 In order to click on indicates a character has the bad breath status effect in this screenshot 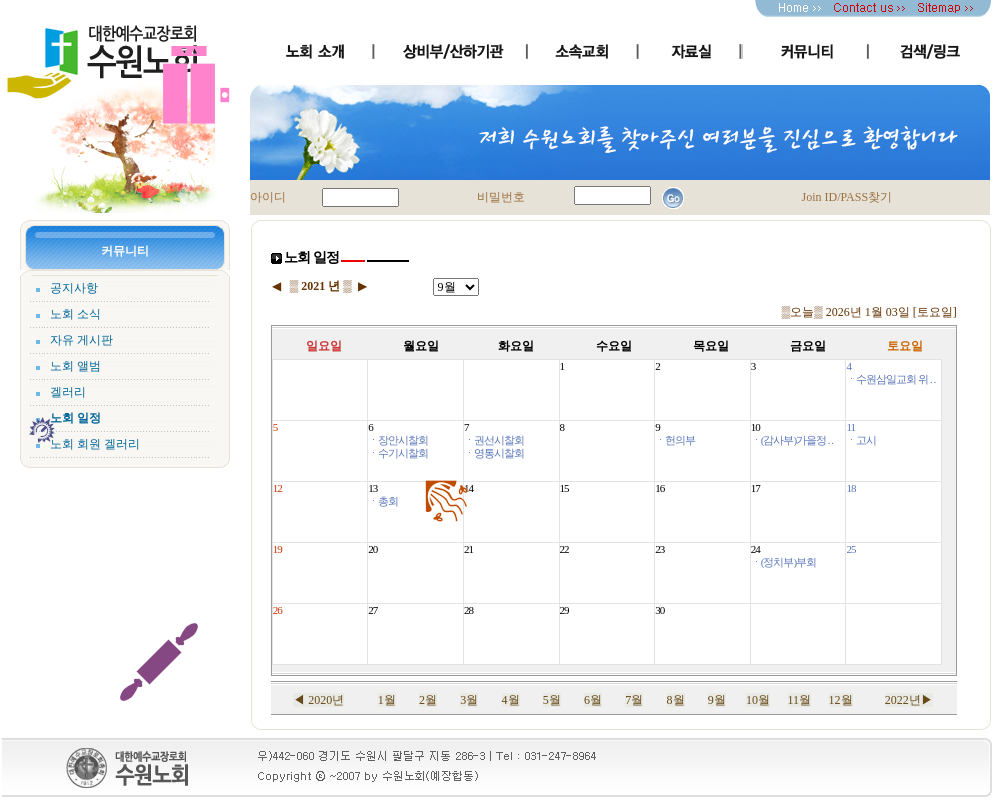, I will do `click(447, 502)`.